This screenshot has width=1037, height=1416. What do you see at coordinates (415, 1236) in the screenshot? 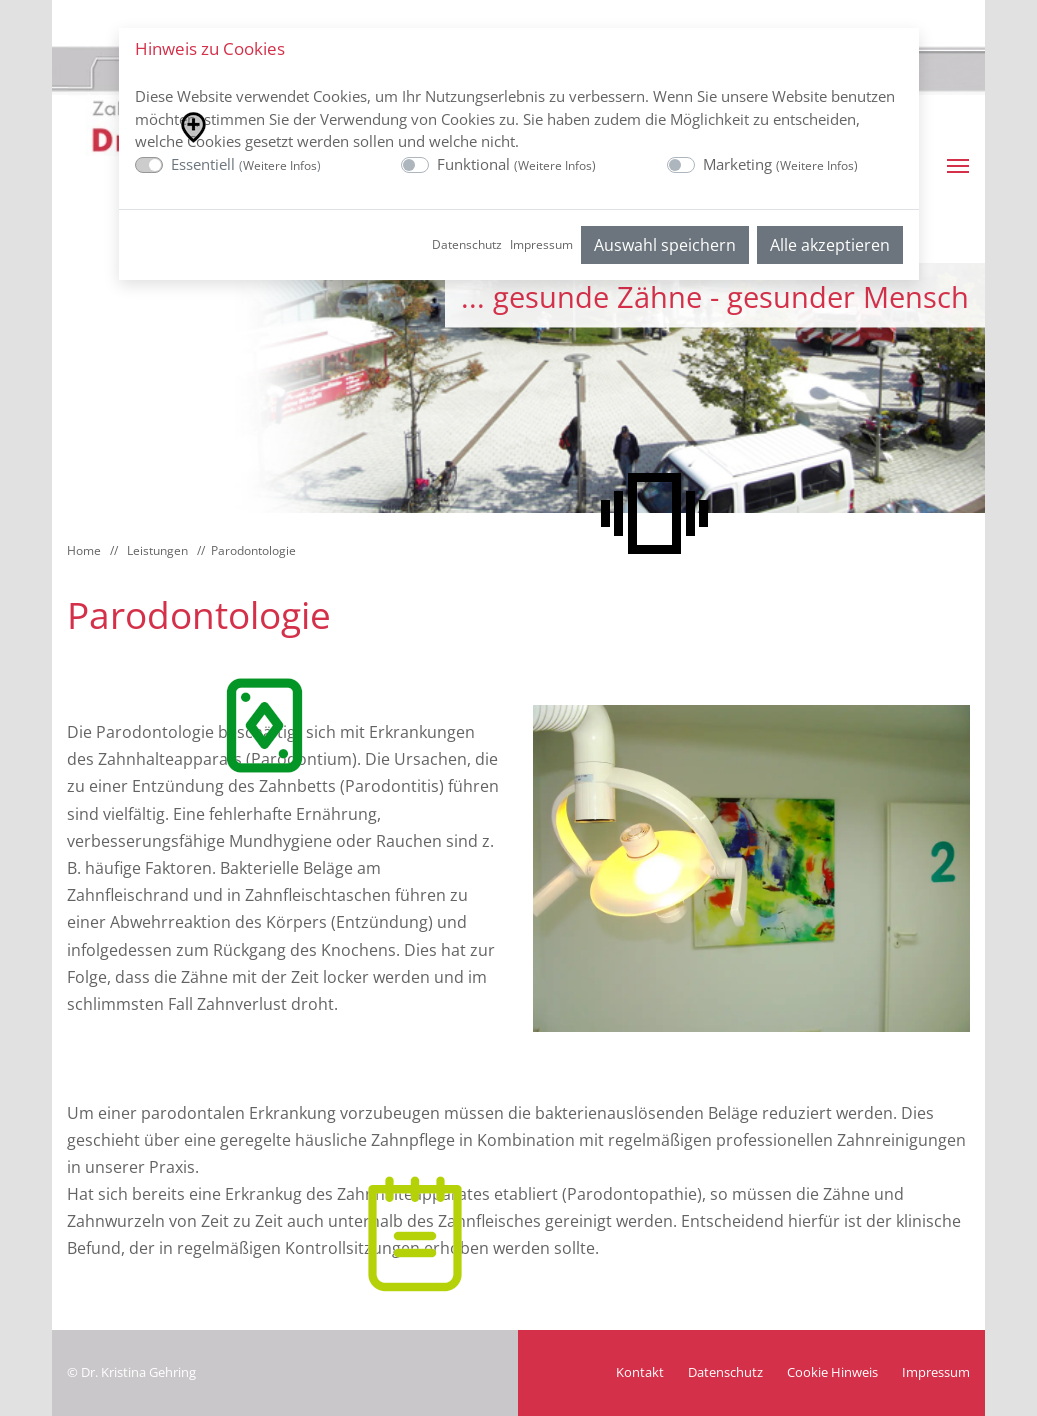
I see `open notepad or notes app` at bounding box center [415, 1236].